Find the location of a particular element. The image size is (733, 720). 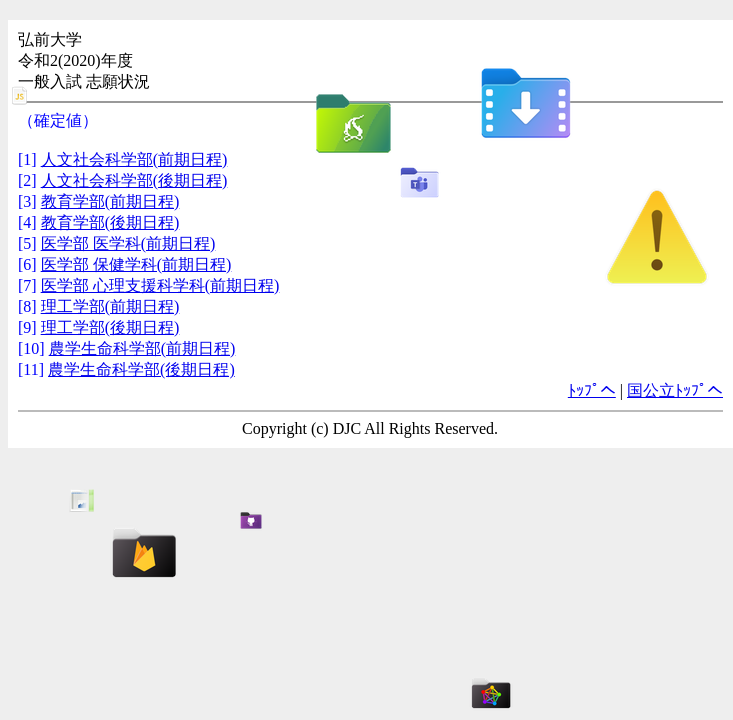

indicates a warning or caution message is located at coordinates (657, 237).